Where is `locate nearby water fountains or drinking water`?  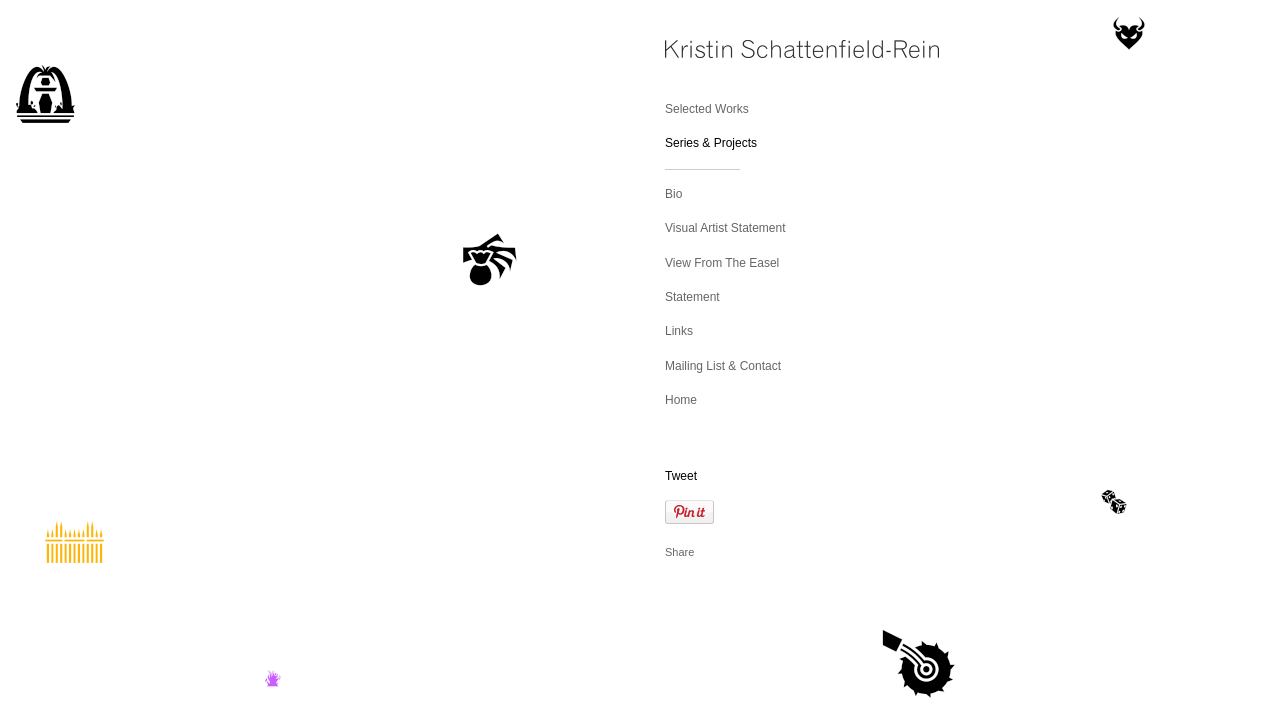 locate nearby water fountains or drinking water is located at coordinates (45, 94).